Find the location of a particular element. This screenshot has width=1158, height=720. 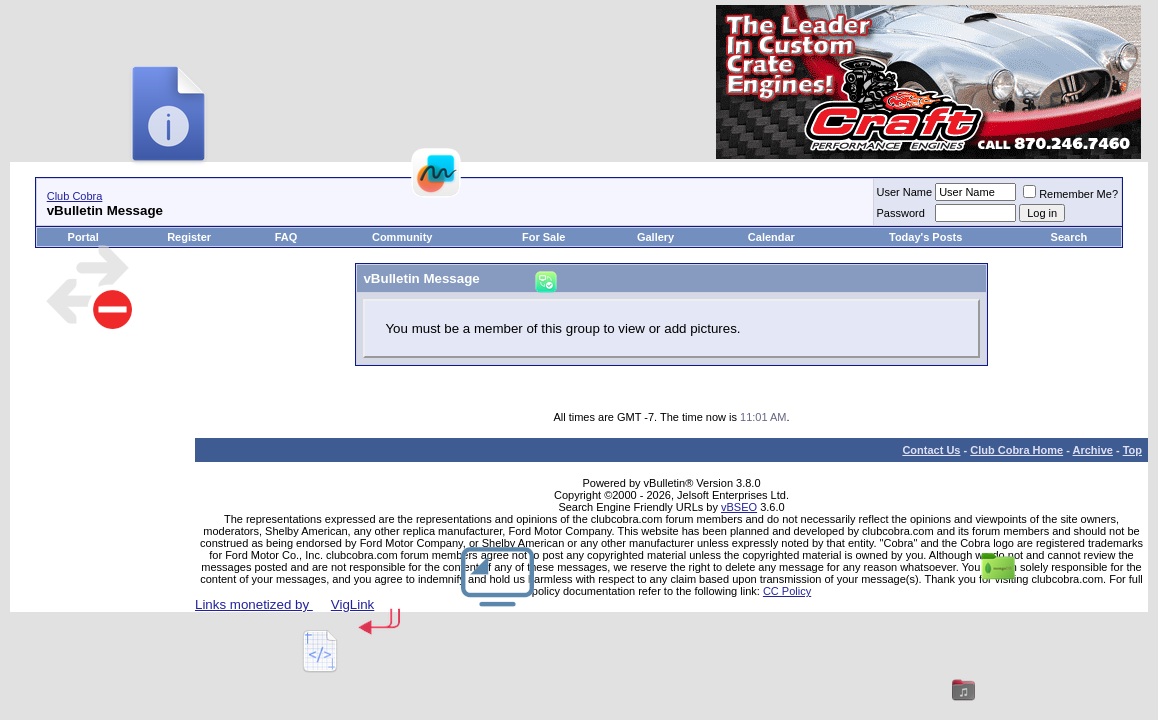

open freeform app for brainstorming and sketching is located at coordinates (436, 173).